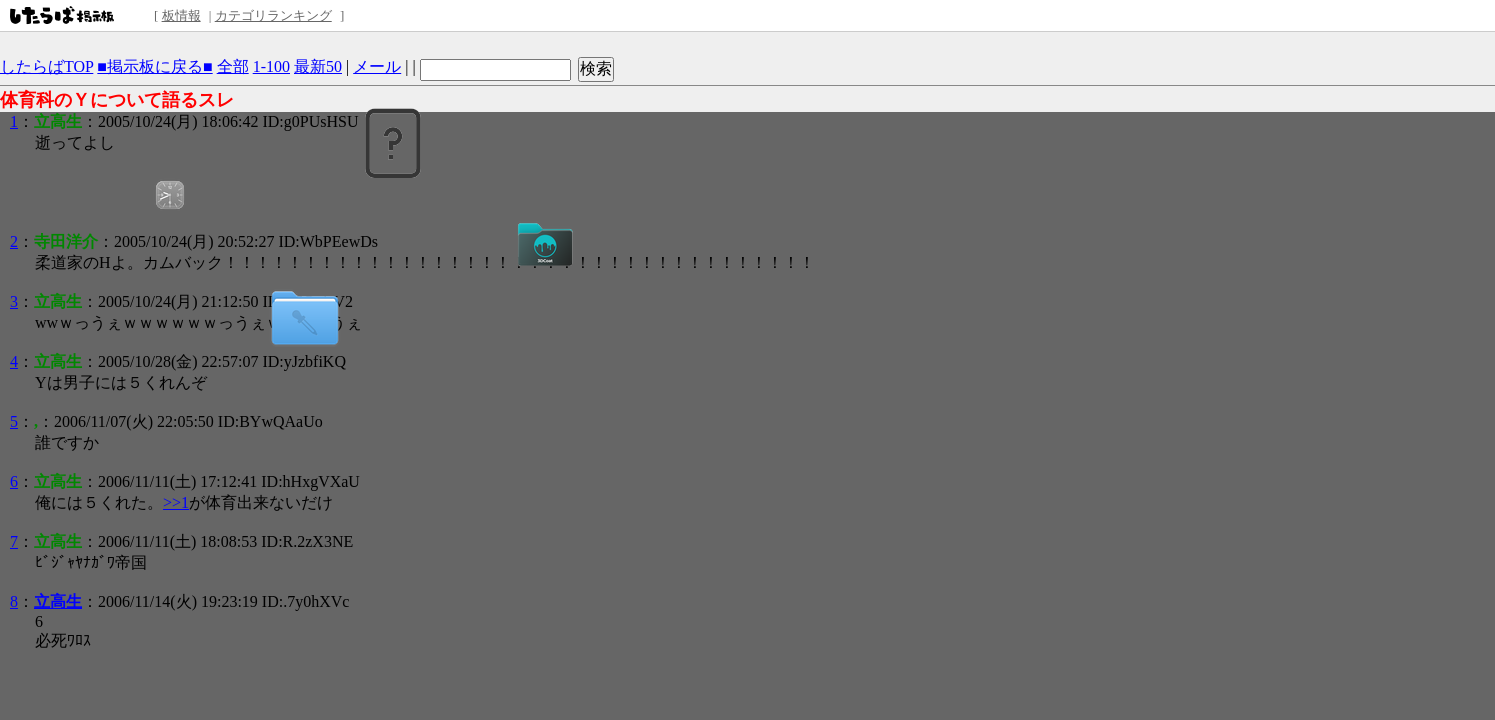 The image size is (1495, 720). Describe the element at coordinates (305, 318) in the screenshot. I see `folder containing color picker or eyedropper tool assets` at that location.